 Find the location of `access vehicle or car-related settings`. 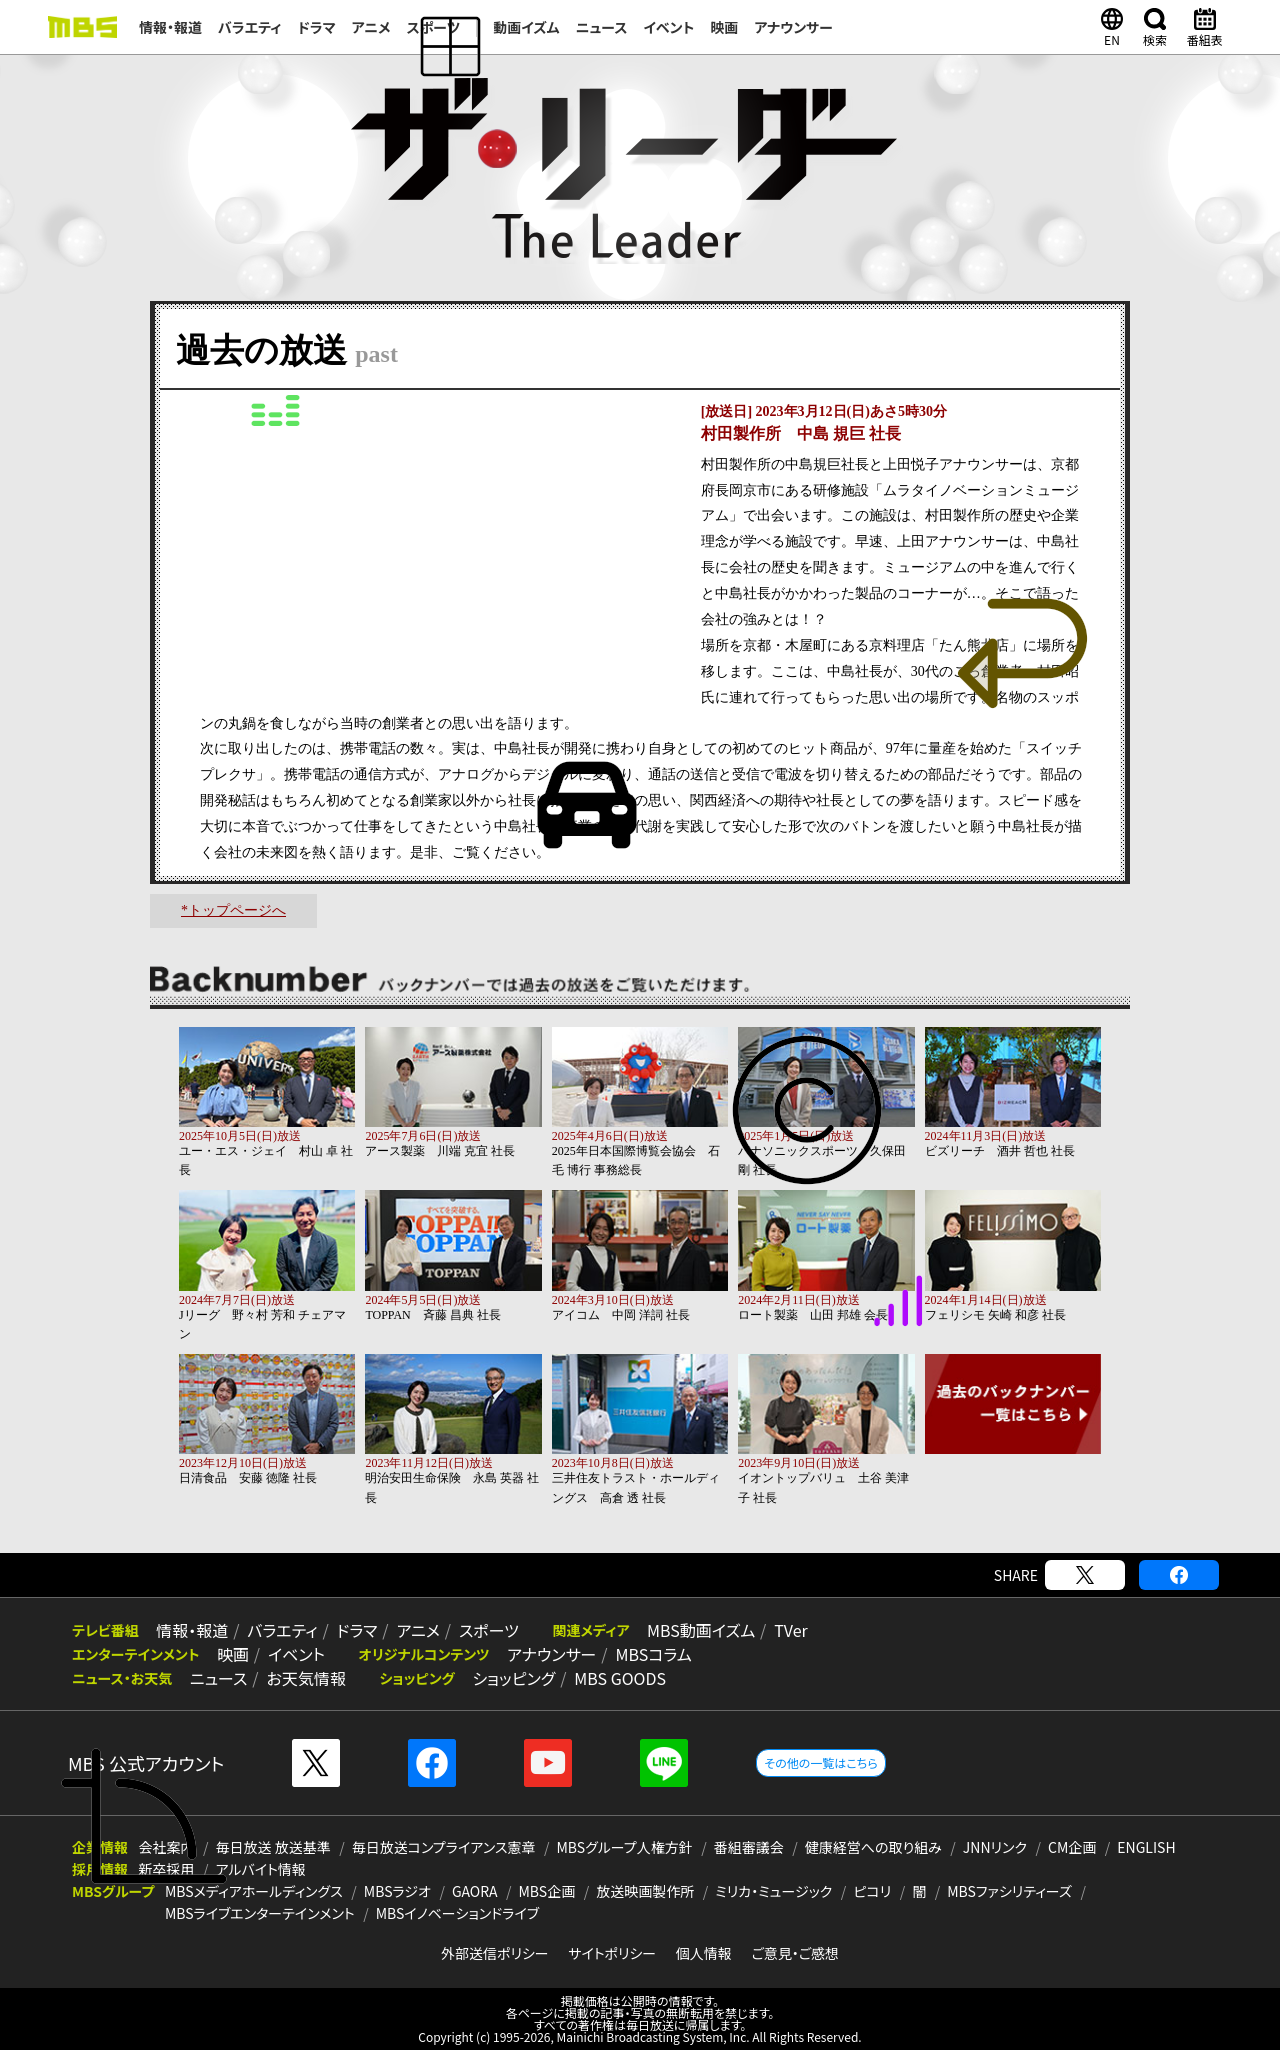

access vehicle or car-related settings is located at coordinates (587, 805).